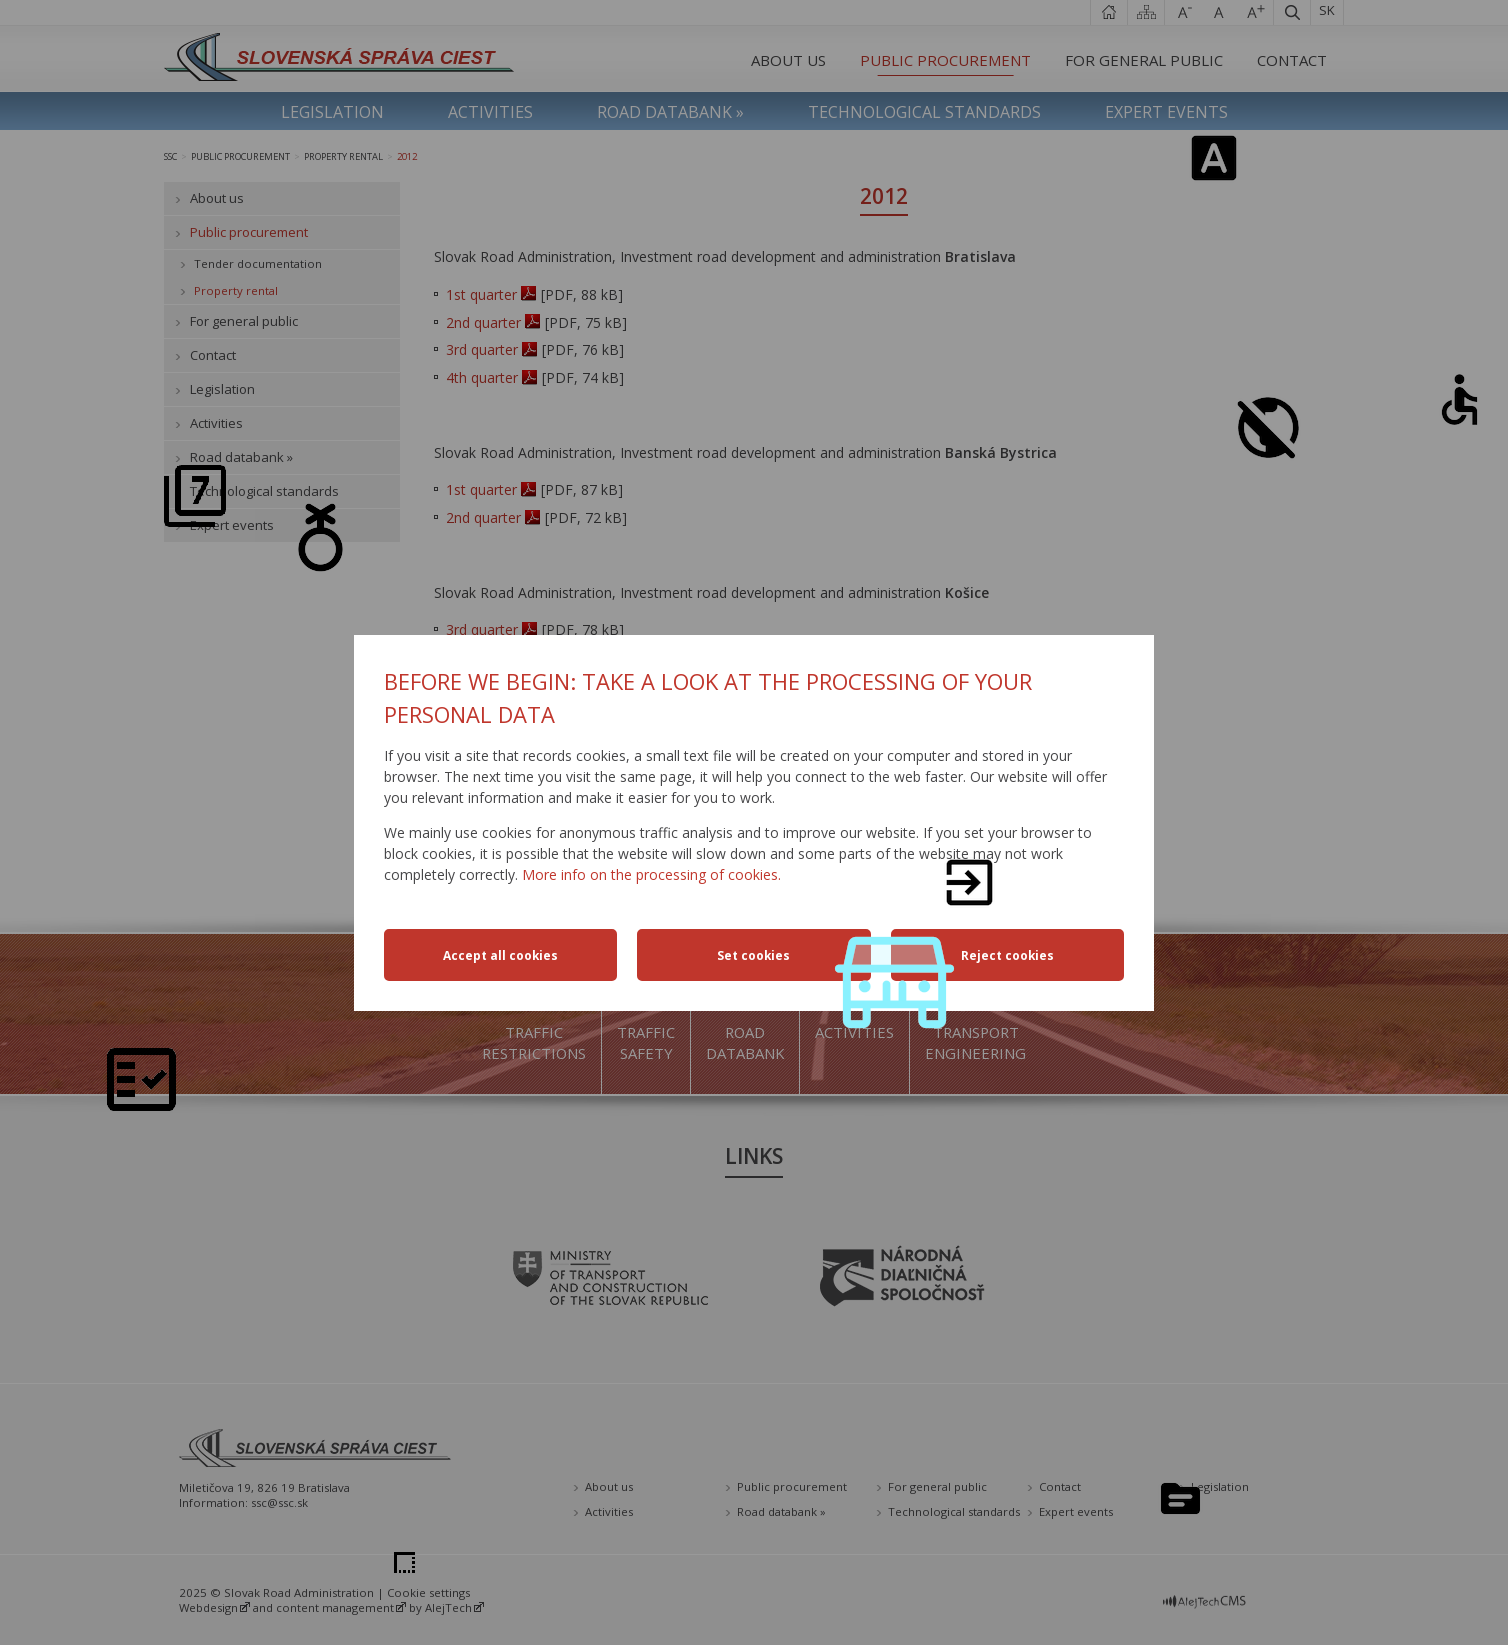 Image resolution: width=1508 pixels, height=1645 pixels. I want to click on indicates wheelchair accessibility, so click(1459, 399).